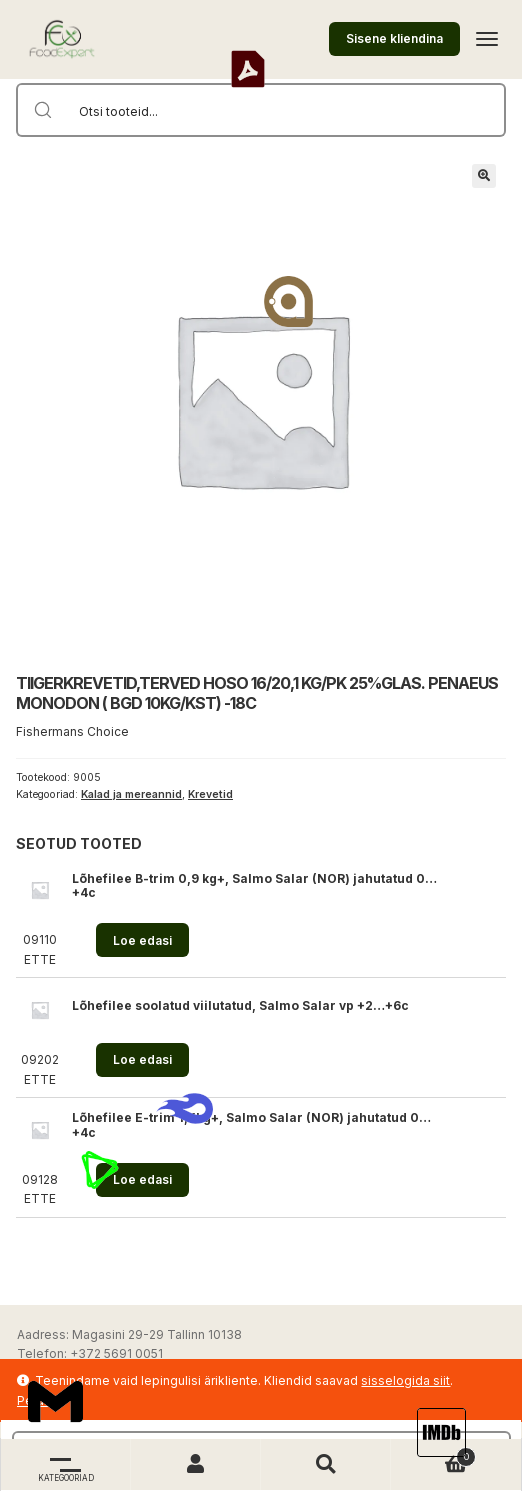  I want to click on open MediaFire cloud storage, so click(184, 1108).